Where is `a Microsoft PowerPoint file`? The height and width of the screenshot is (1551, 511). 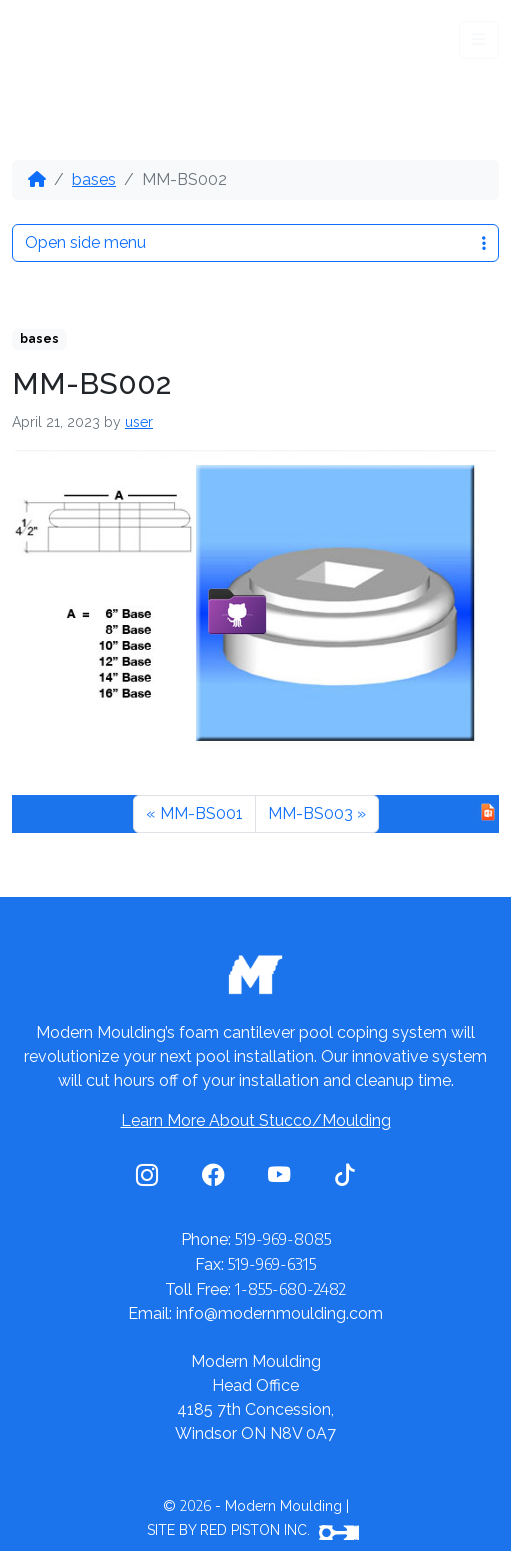 a Microsoft PowerPoint file is located at coordinates (488, 812).